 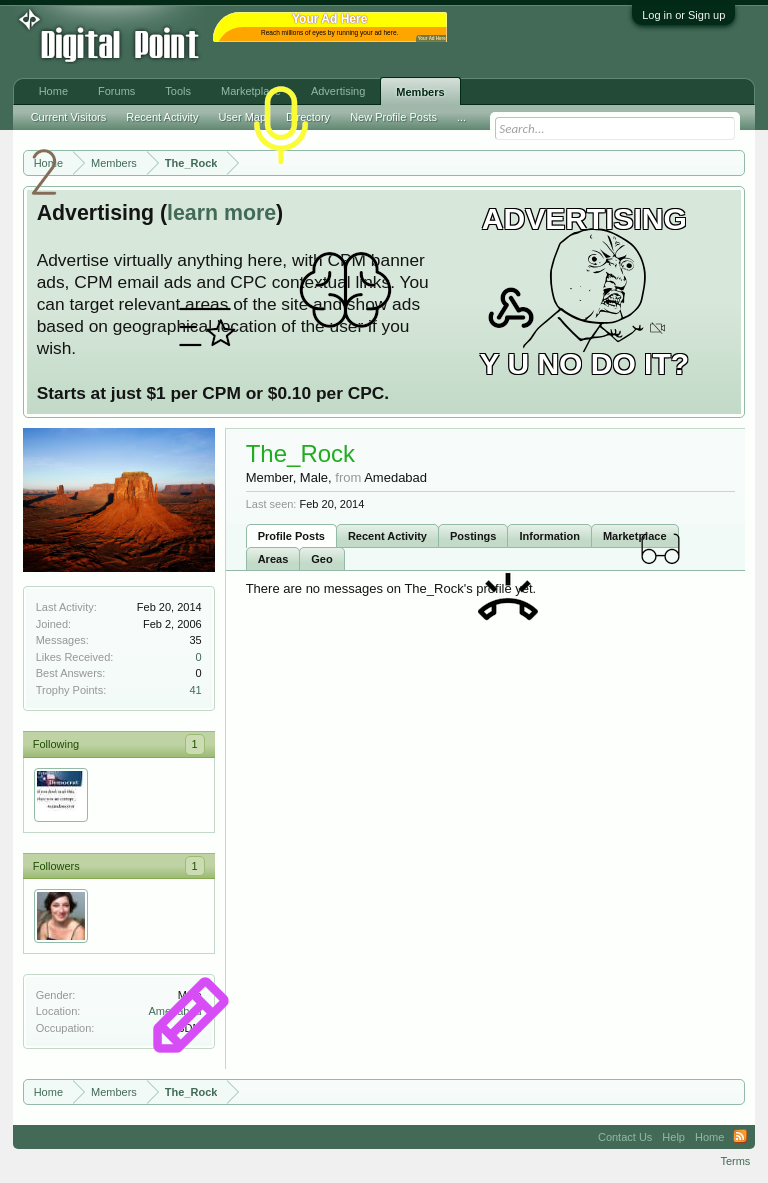 What do you see at coordinates (345, 291) in the screenshot?
I see `access AI or smart features` at bounding box center [345, 291].